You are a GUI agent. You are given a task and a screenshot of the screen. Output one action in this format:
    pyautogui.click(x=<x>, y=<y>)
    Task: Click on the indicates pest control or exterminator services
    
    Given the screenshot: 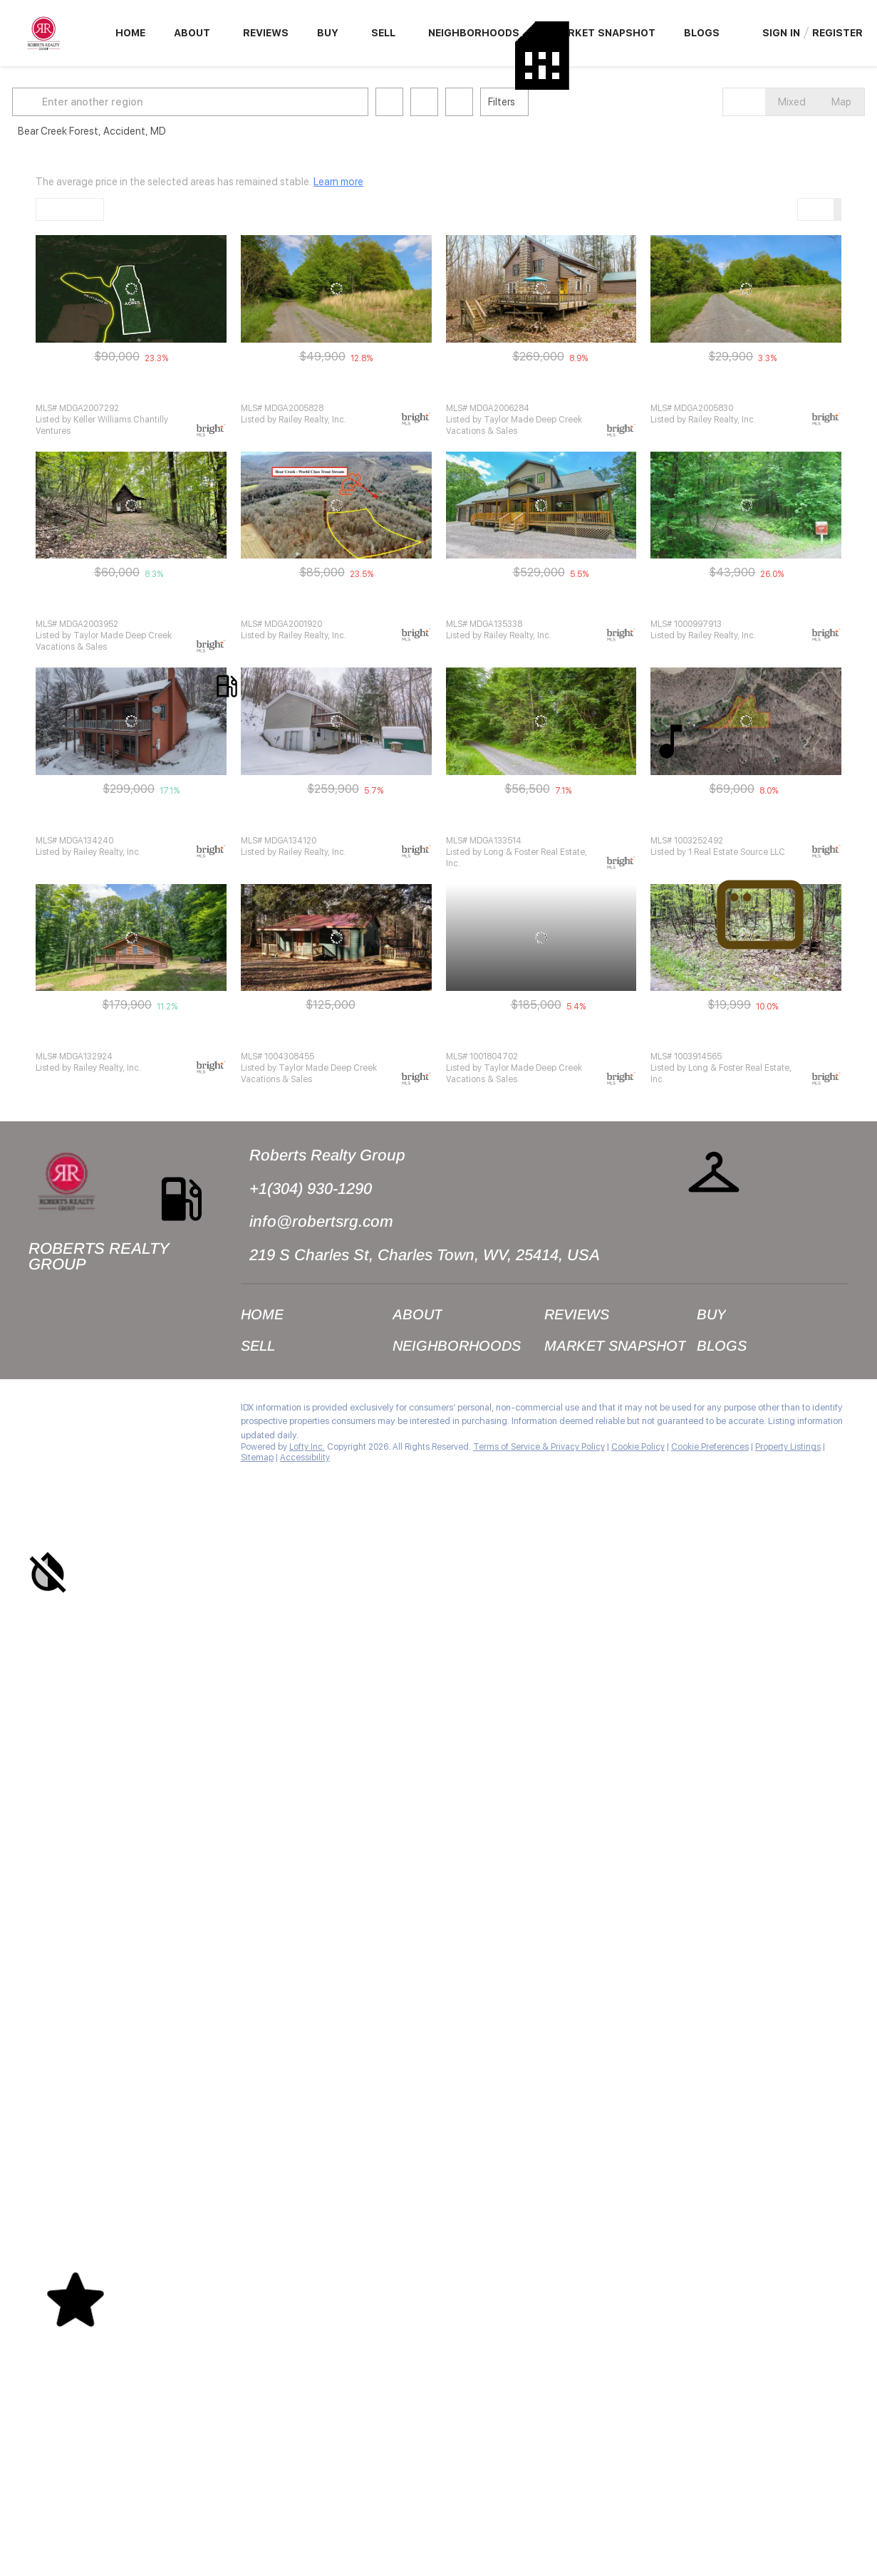 What is the action you would take?
    pyautogui.click(x=350, y=484)
    